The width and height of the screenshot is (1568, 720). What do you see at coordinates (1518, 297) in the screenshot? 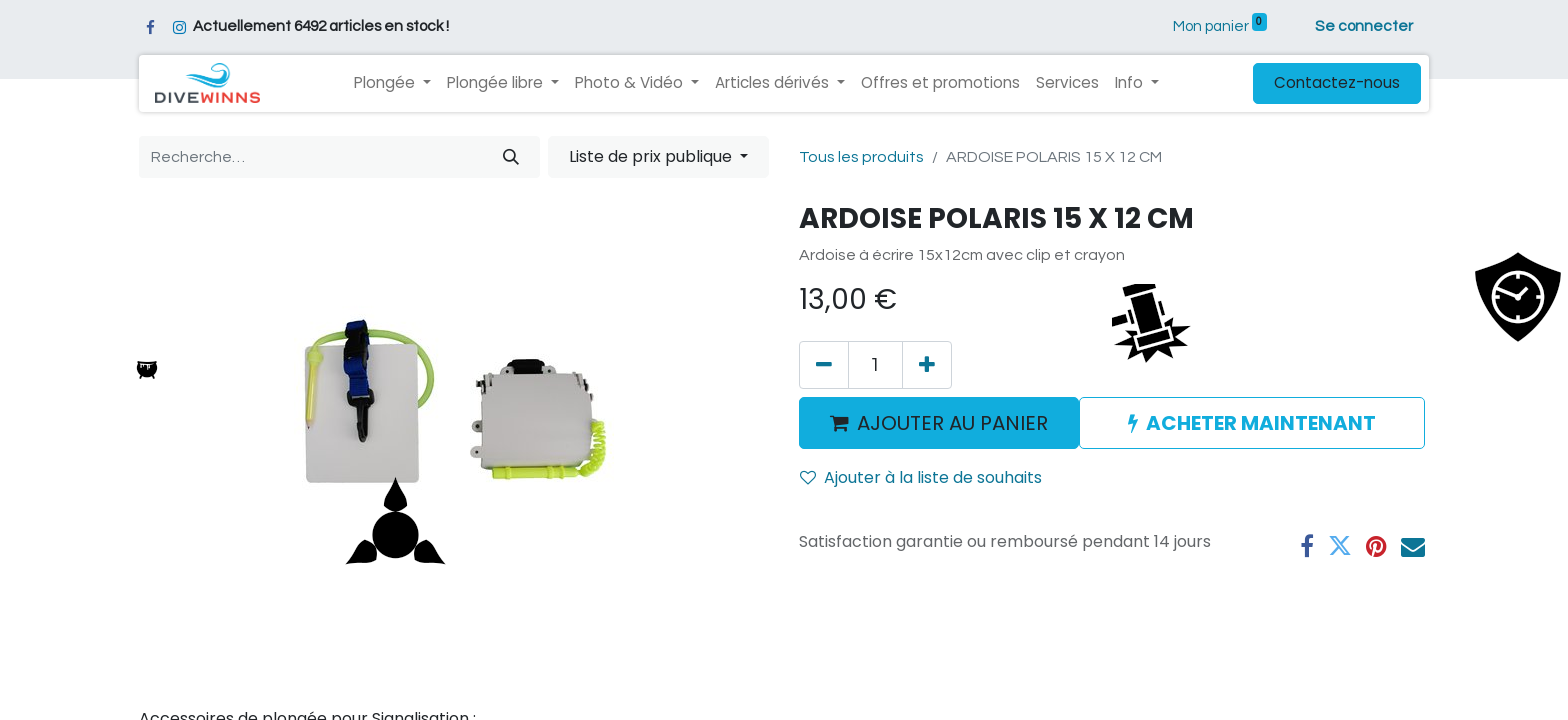
I see `activate temporary protection or defense` at bounding box center [1518, 297].